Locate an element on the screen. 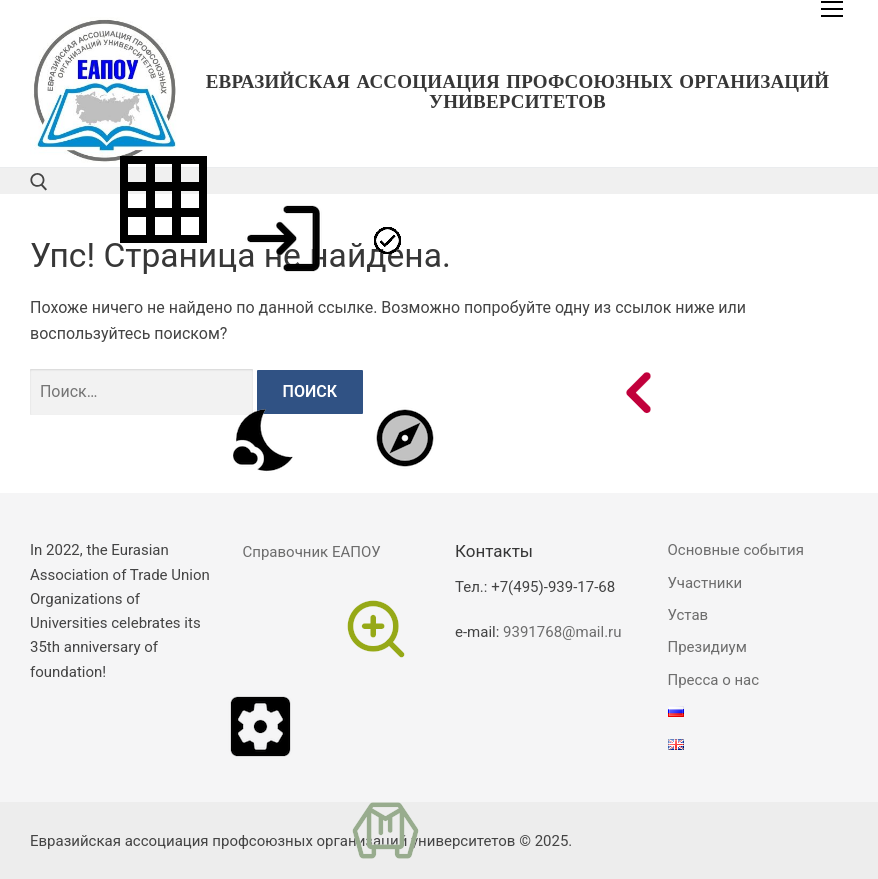  explore nearby places or content is located at coordinates (405, 438).